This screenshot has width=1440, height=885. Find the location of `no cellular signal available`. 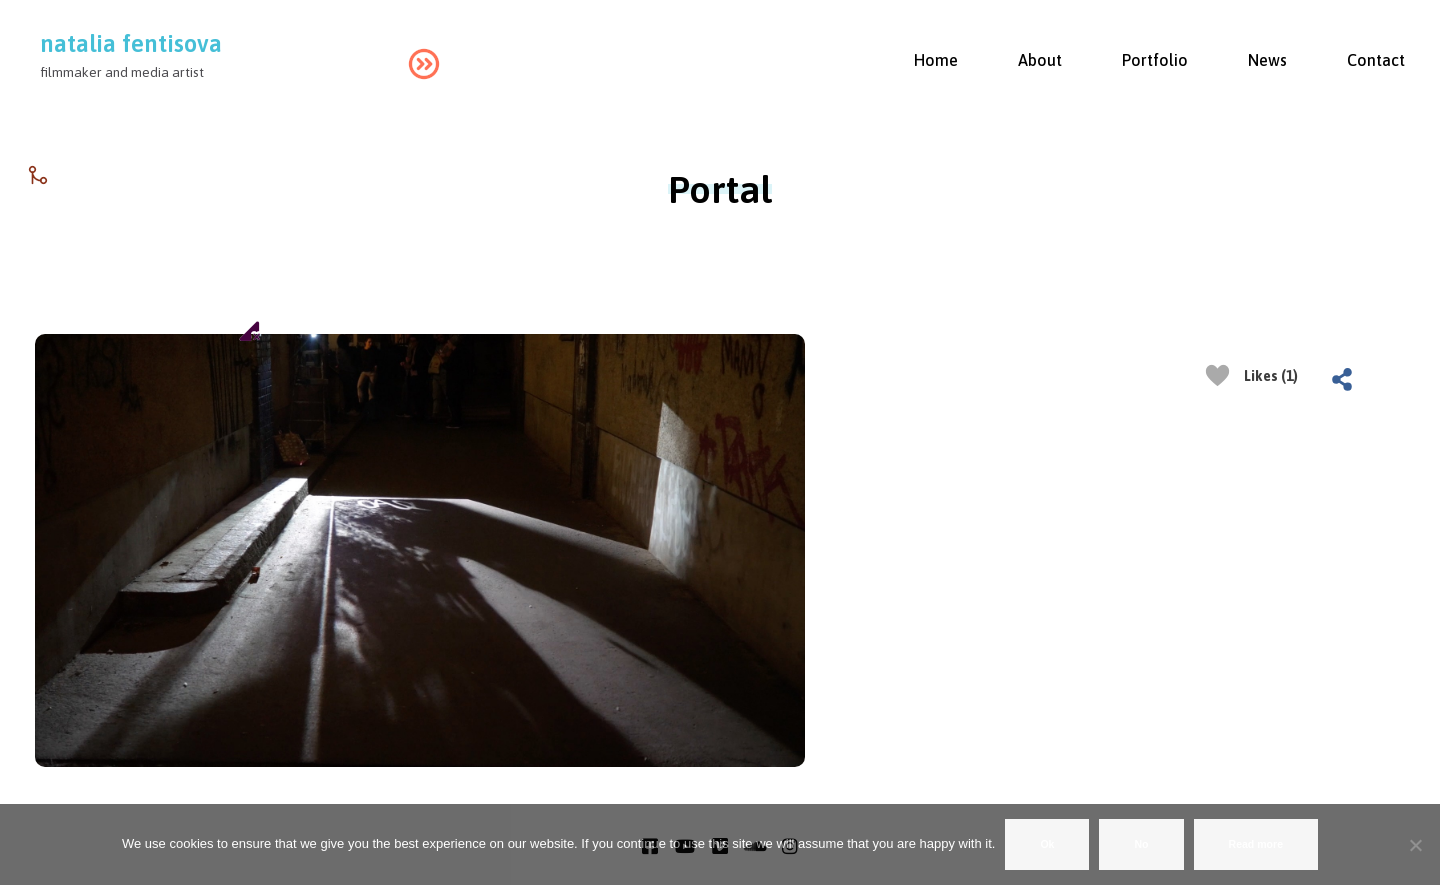

no cellular signal available is located at coordinates (251, 332).